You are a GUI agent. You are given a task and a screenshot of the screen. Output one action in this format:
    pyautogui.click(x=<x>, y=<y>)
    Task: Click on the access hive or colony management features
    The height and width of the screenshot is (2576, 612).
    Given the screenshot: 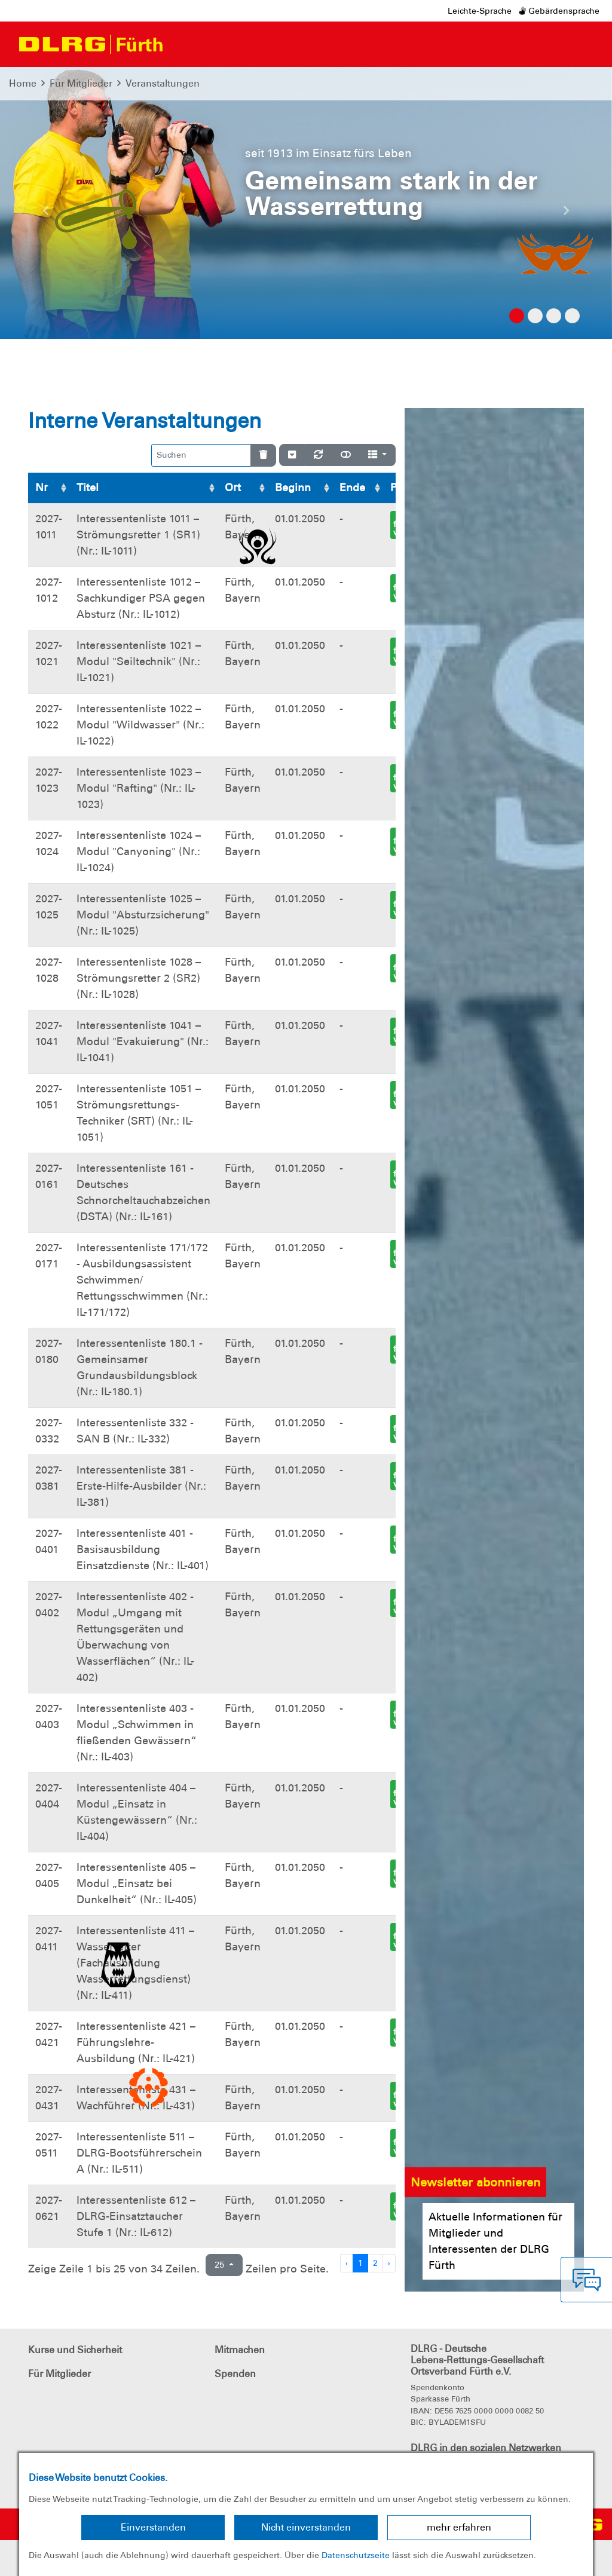 What is the action you would take?
    pyautogui.click(x=148, y=2087)
    